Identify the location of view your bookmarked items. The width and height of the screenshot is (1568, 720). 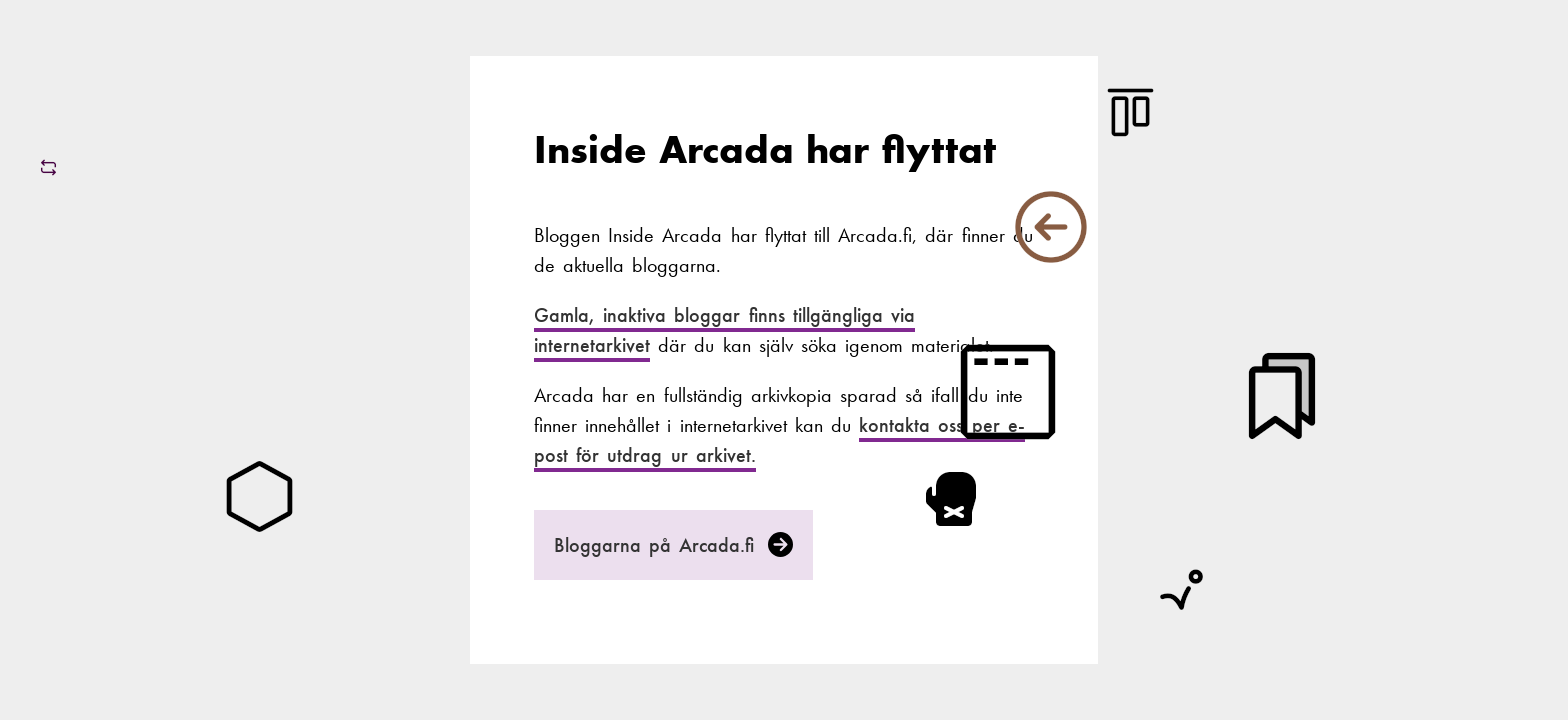
(1282, 396).